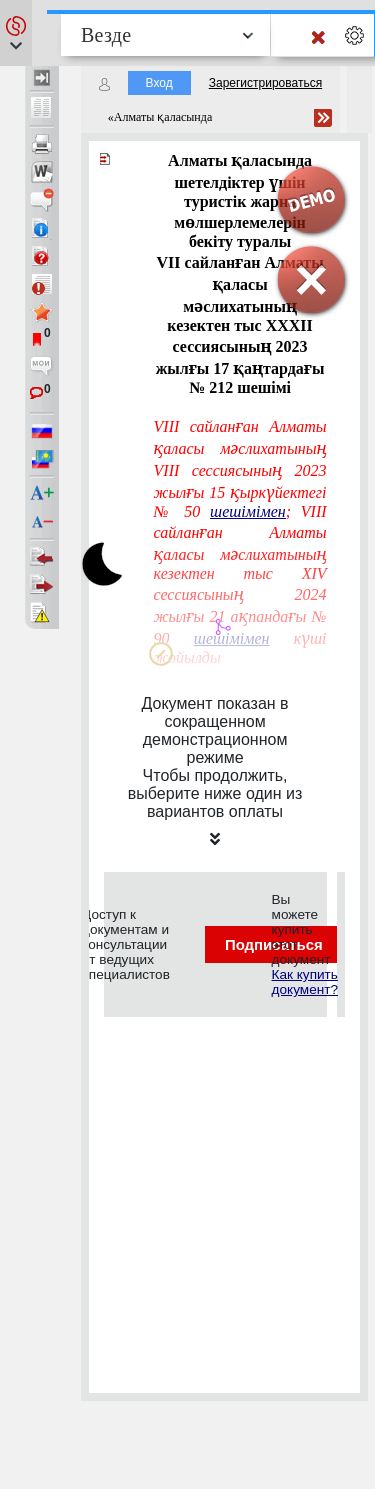 The width and height of the screenshot is (375, 1489). What do you see at coordinates (222, 627) in the screenshot?
I see `merge branches in version control` at bounding box center [222, 627].